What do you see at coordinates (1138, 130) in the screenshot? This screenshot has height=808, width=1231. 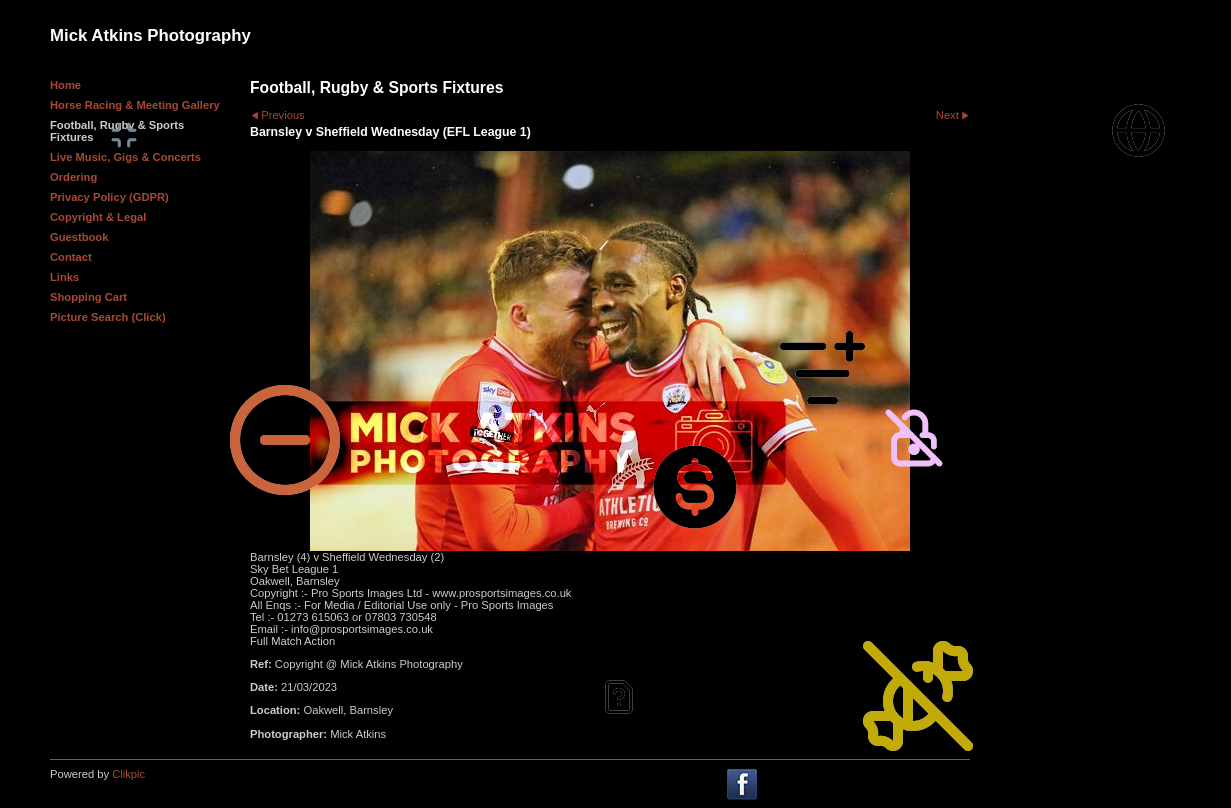 I see `switch to global or international settings` at bounding box center [1138, 130].